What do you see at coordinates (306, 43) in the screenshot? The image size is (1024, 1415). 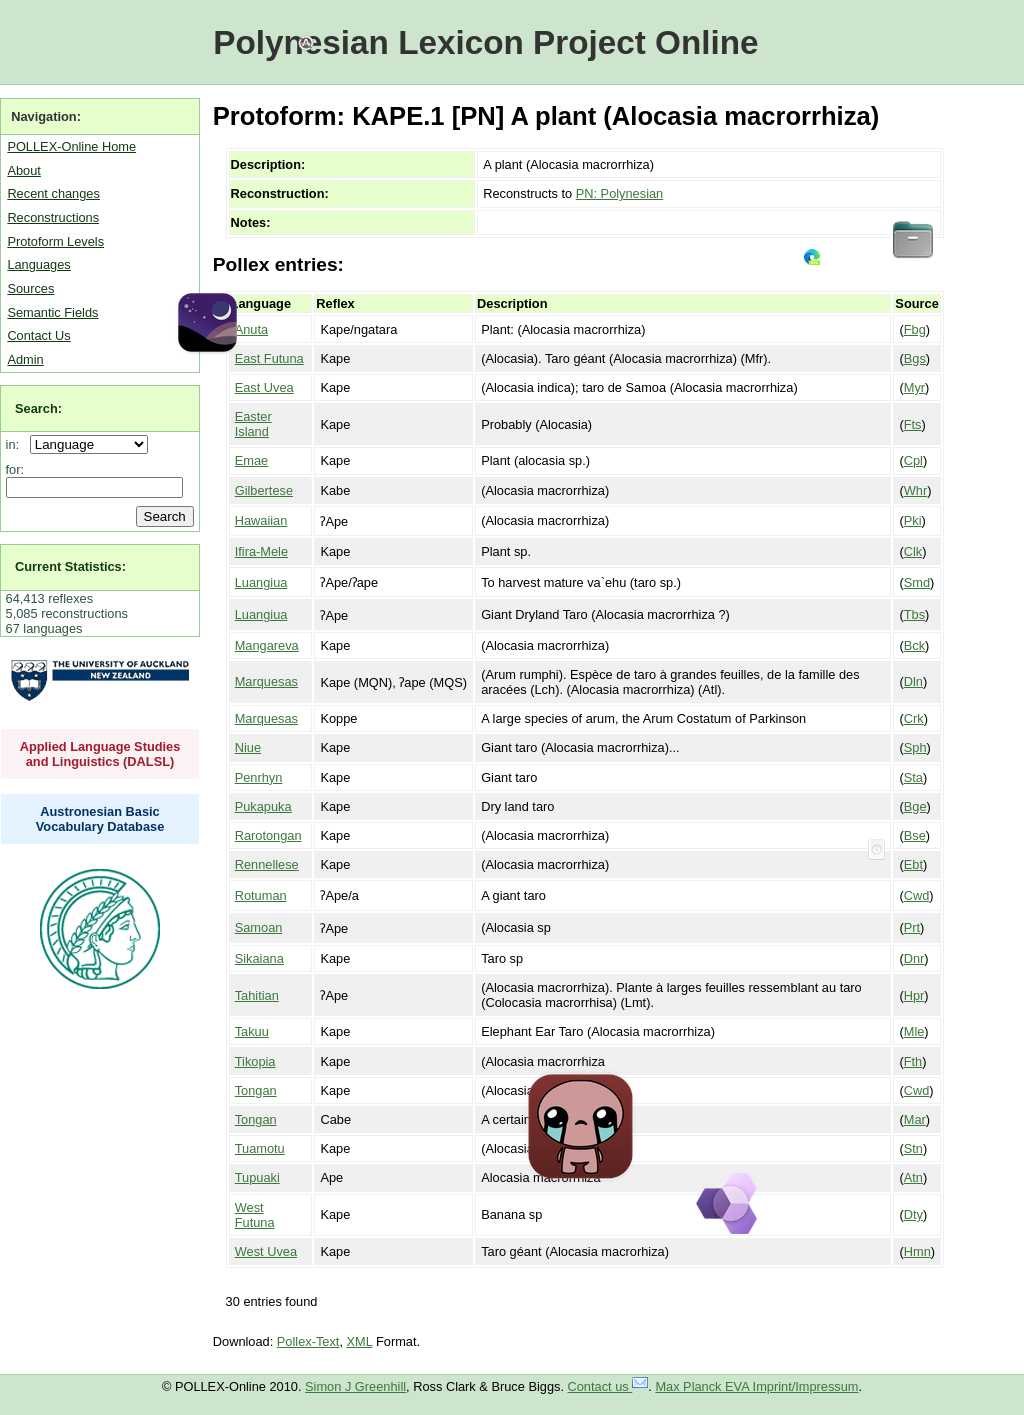 I see `check for system software updates` at bounding box center [306, 43].